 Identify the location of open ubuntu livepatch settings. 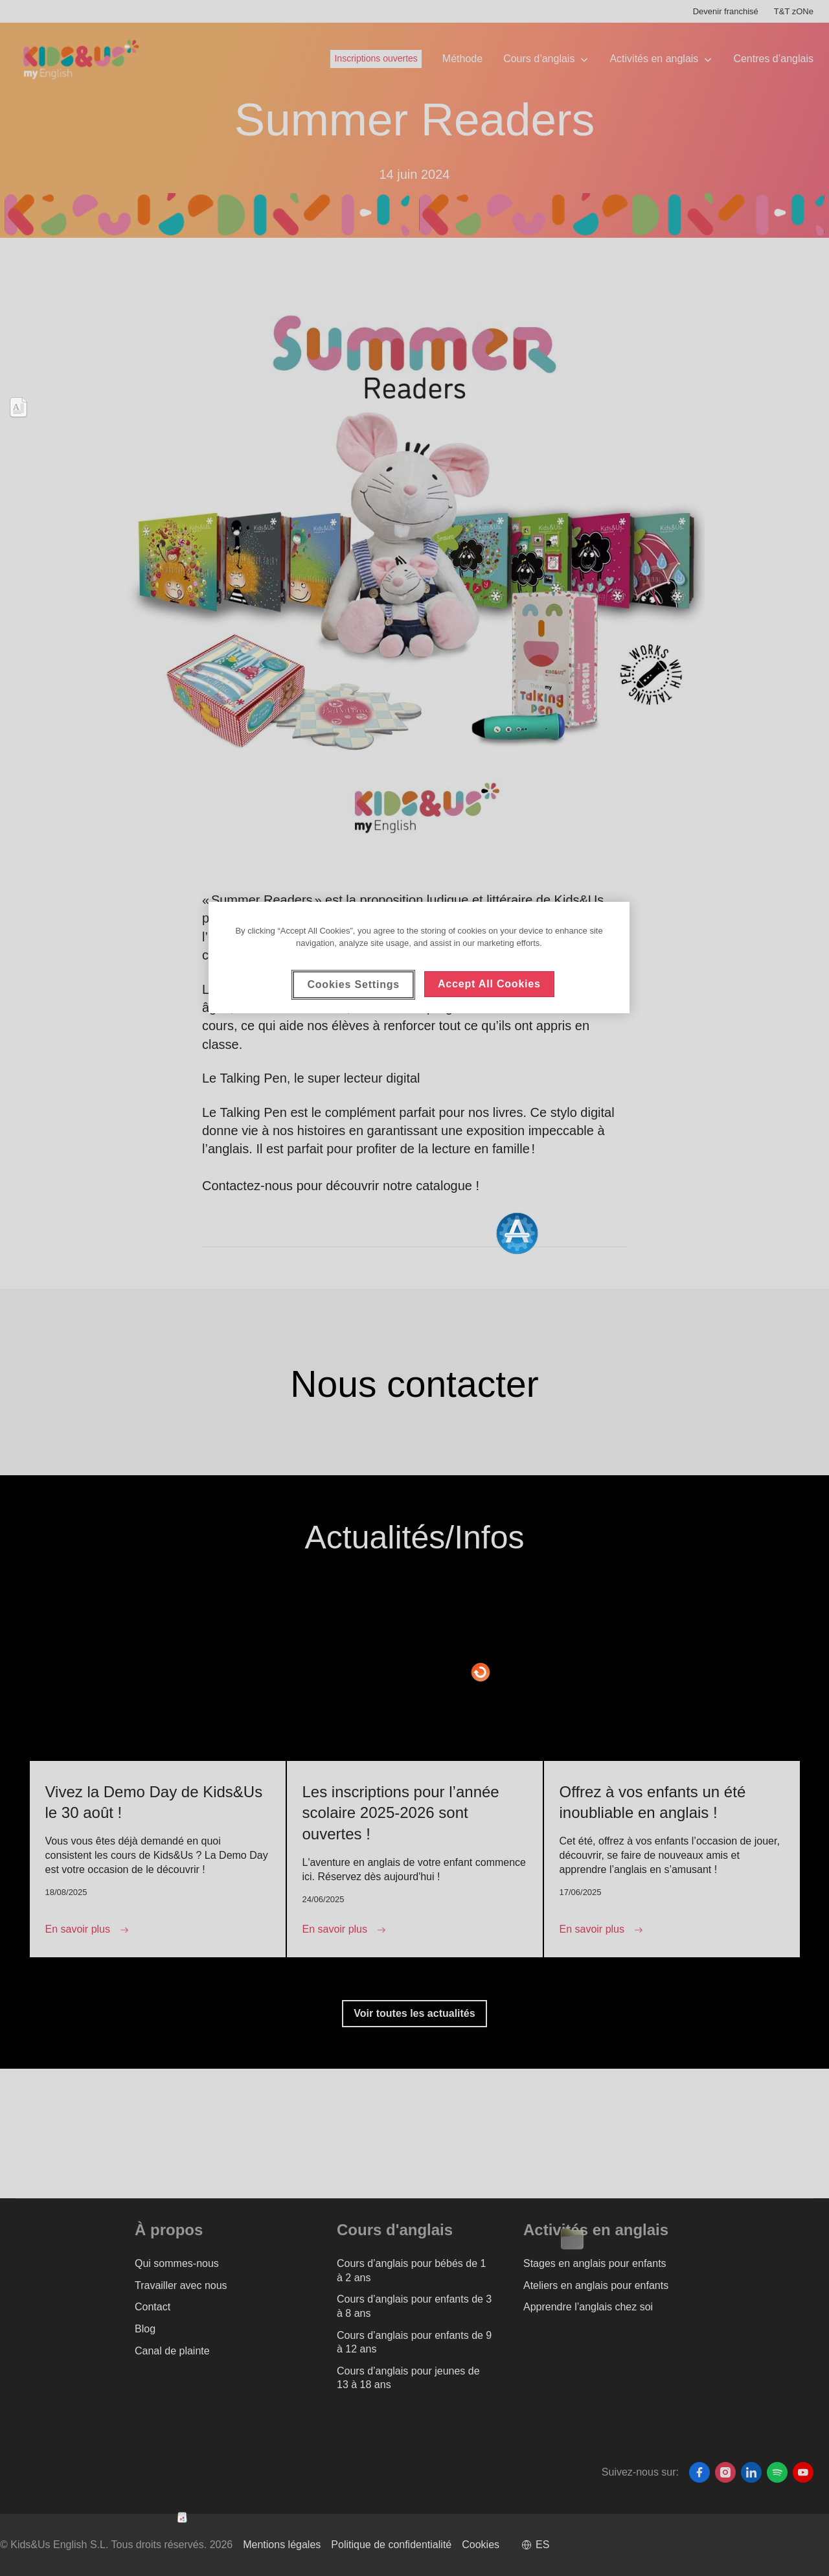
(481, 1672).